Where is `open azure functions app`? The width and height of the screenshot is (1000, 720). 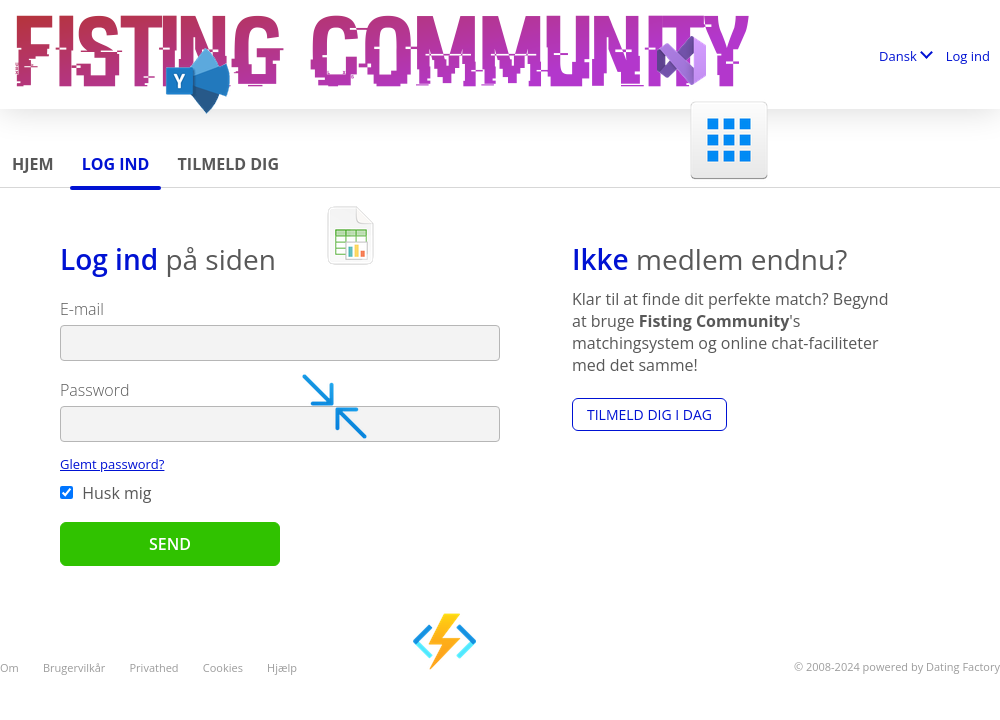 open azure functions app is located at coordinates (444, 641).